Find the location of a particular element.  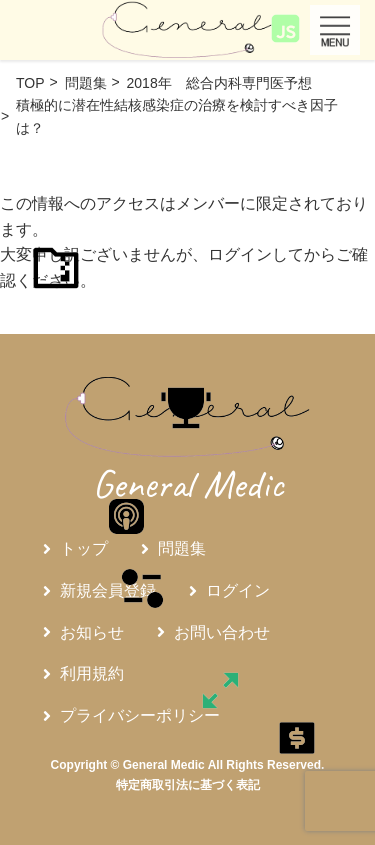

expand content to fullscreen is located at coordinates (220, 690).